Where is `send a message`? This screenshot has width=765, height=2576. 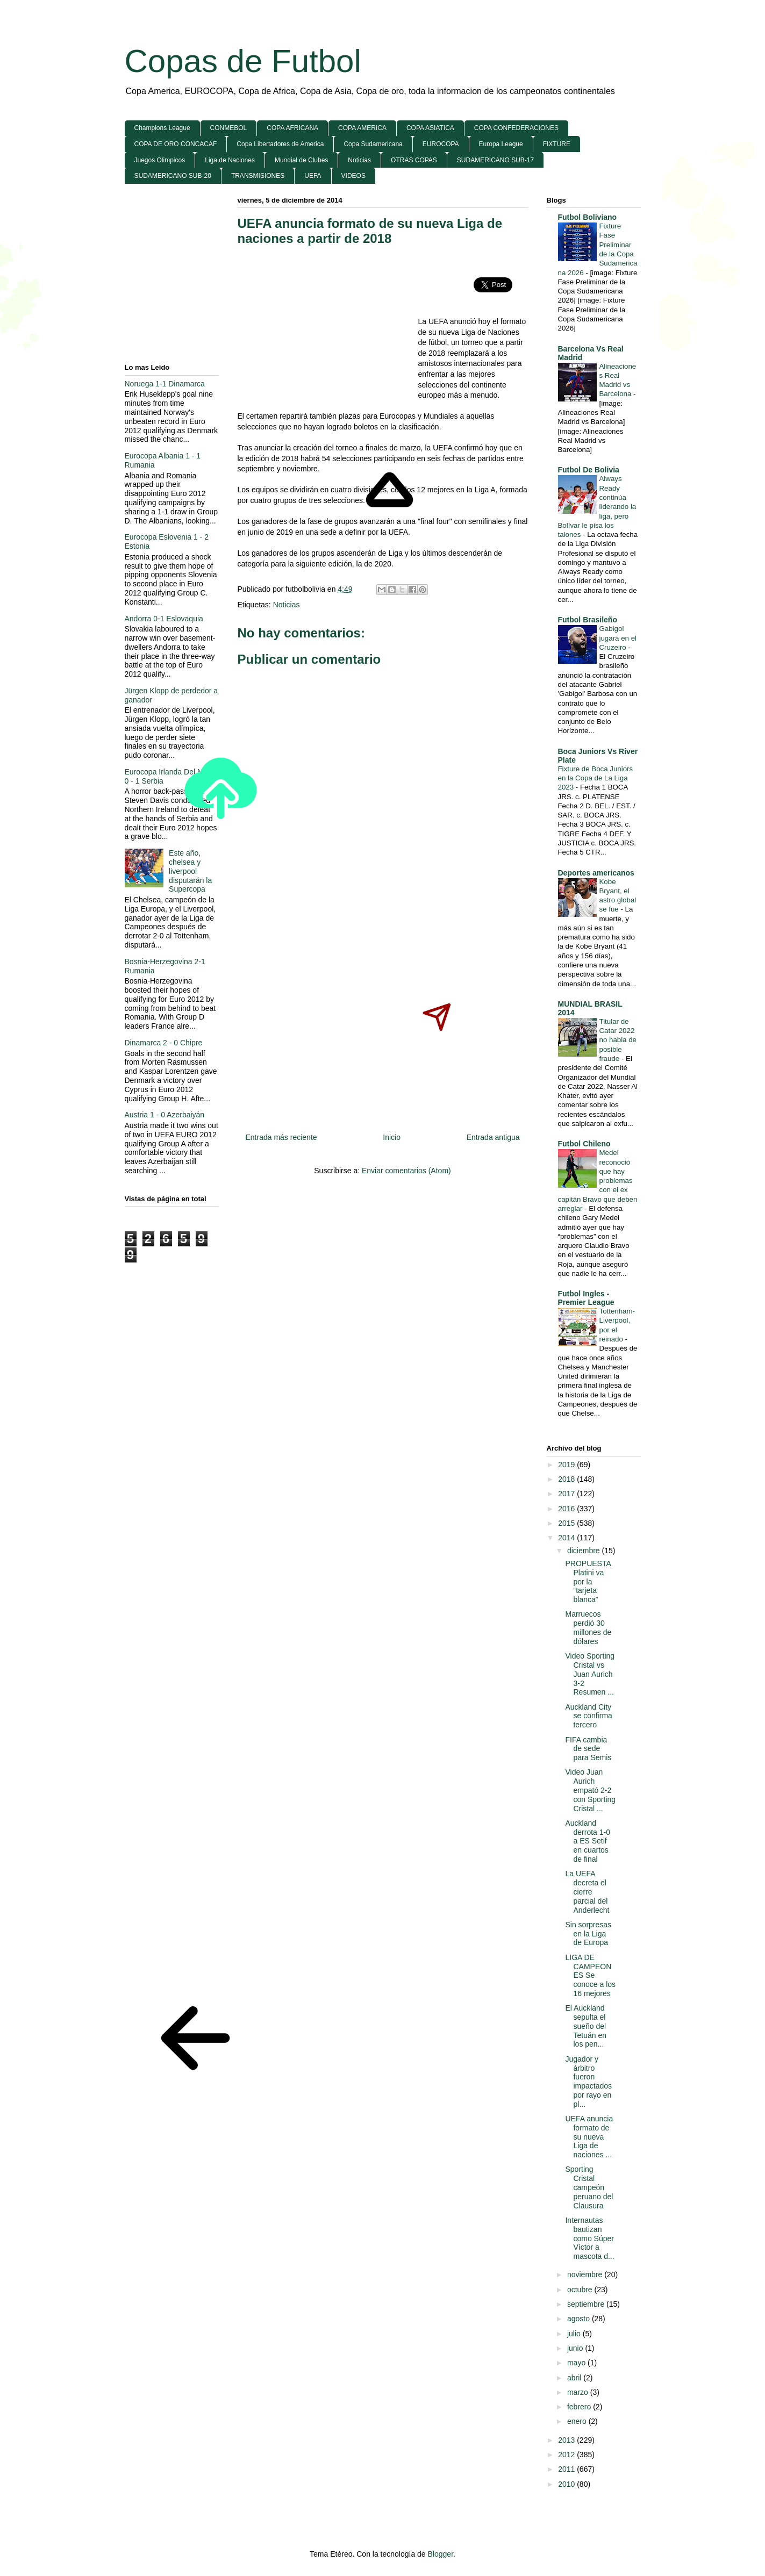
send a message is located at coordinates (438, 1016).